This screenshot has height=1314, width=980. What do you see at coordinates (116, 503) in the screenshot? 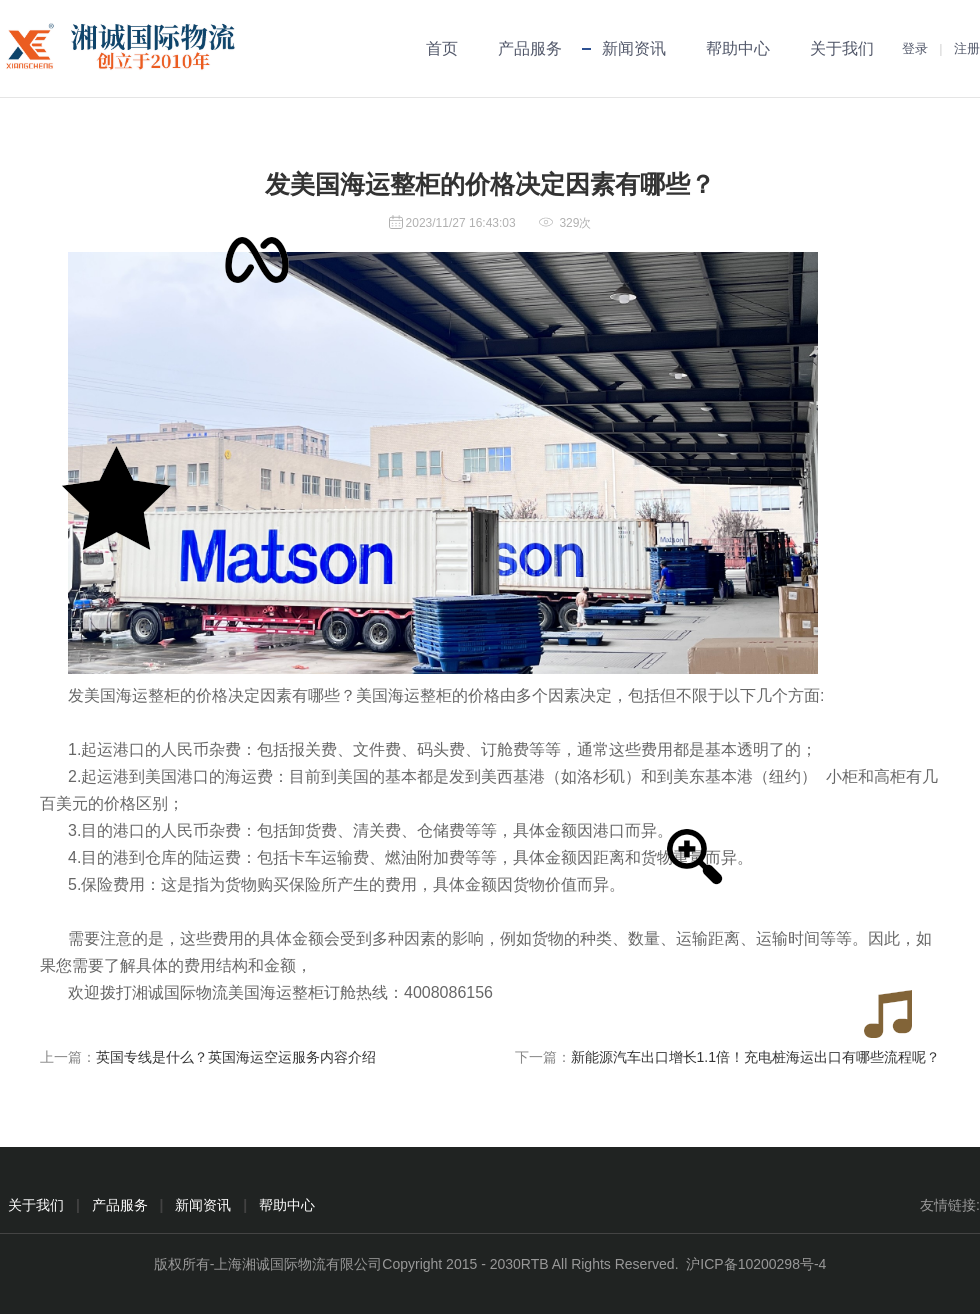
I see `add item to favorites` at bounding box center [116, 503].